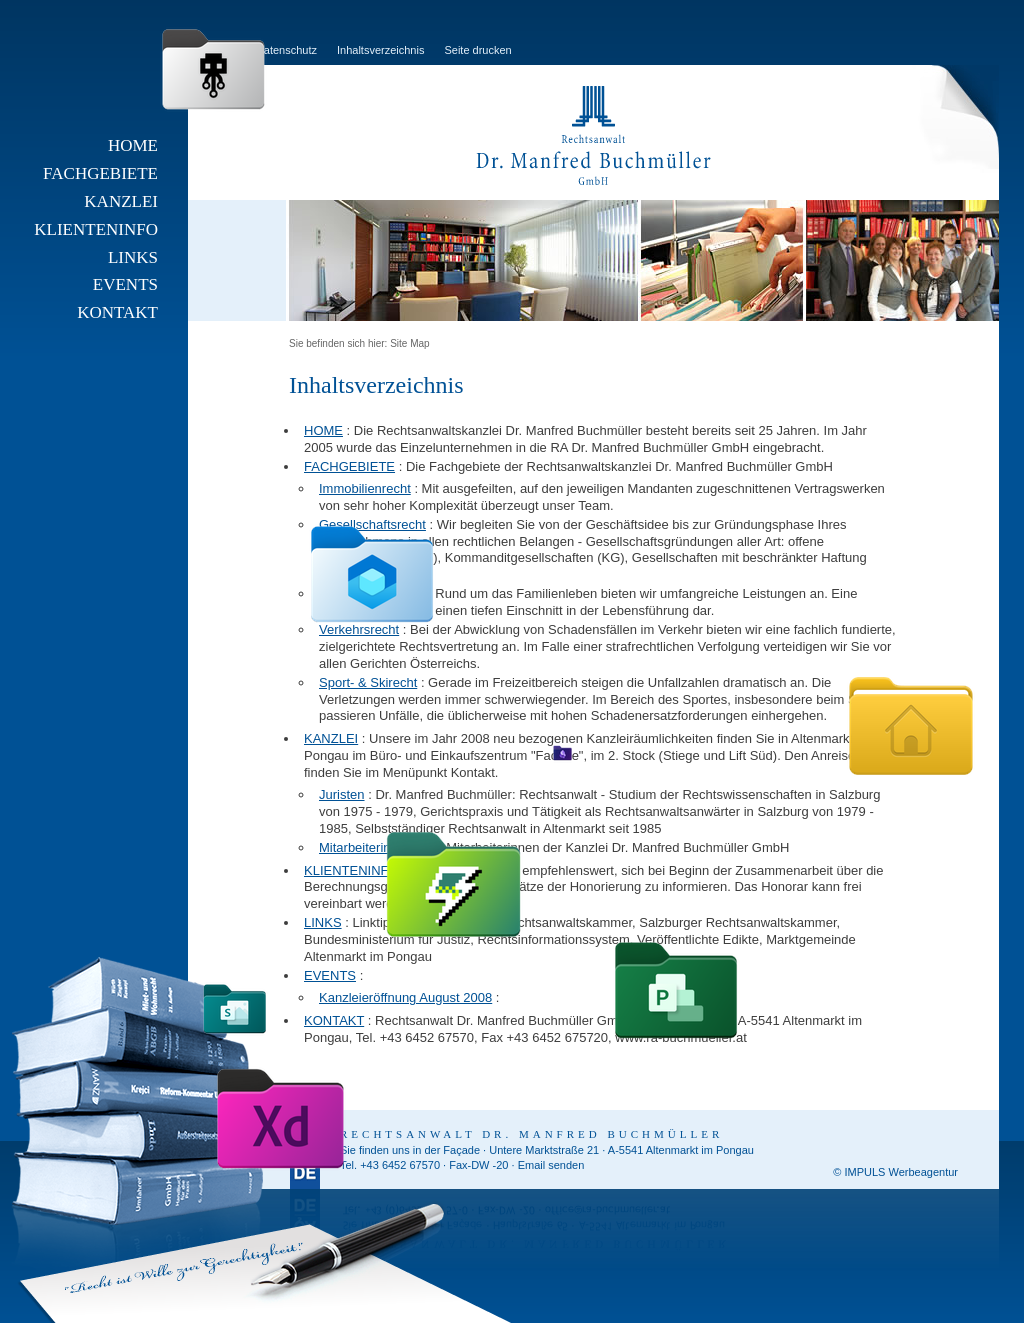 This screenshot has width=1024, height=1323. What do you see at coordinates (911, 726) in the screenshot?
I see `access your home folder` at bounding box center [911, 726].